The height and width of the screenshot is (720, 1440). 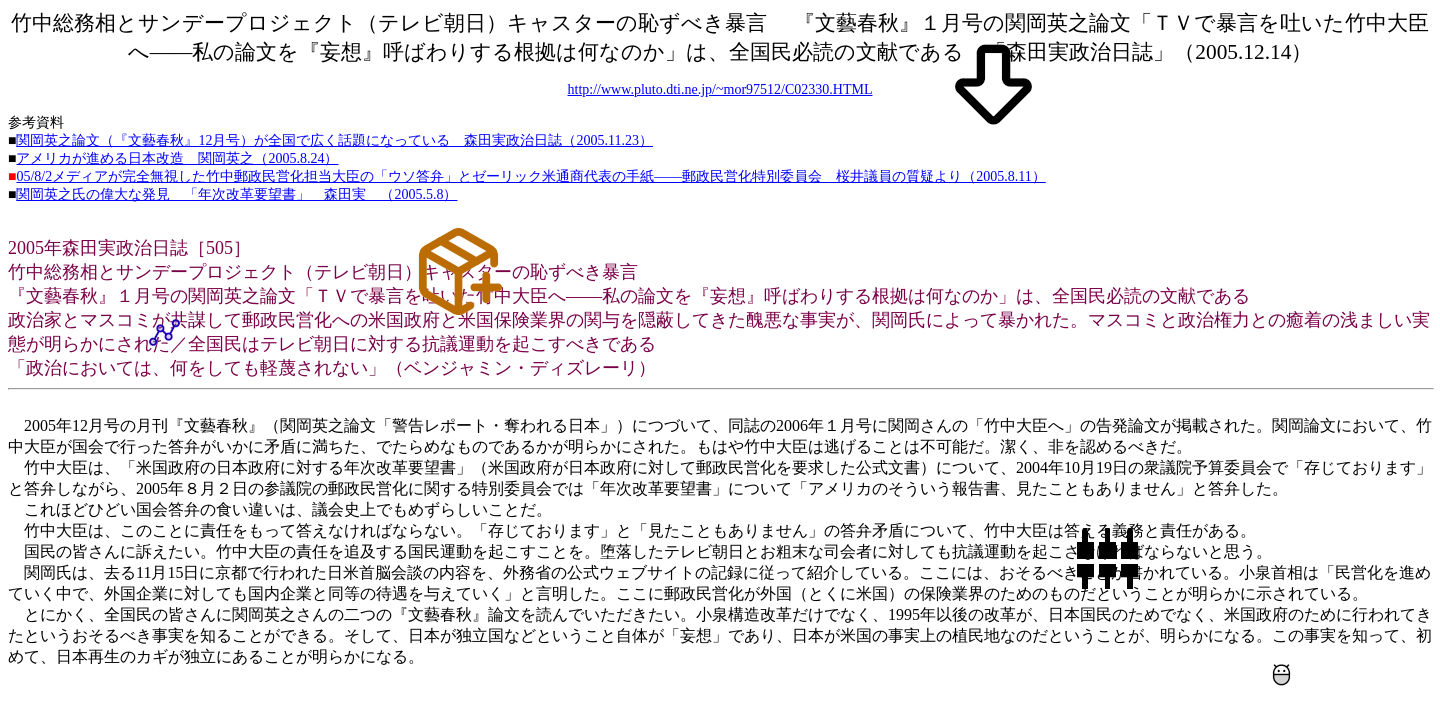 What do you see at coordinates (164, 332) in the screenshot?
I see `view connected data points or nodes` at bounding box center [164, 332].